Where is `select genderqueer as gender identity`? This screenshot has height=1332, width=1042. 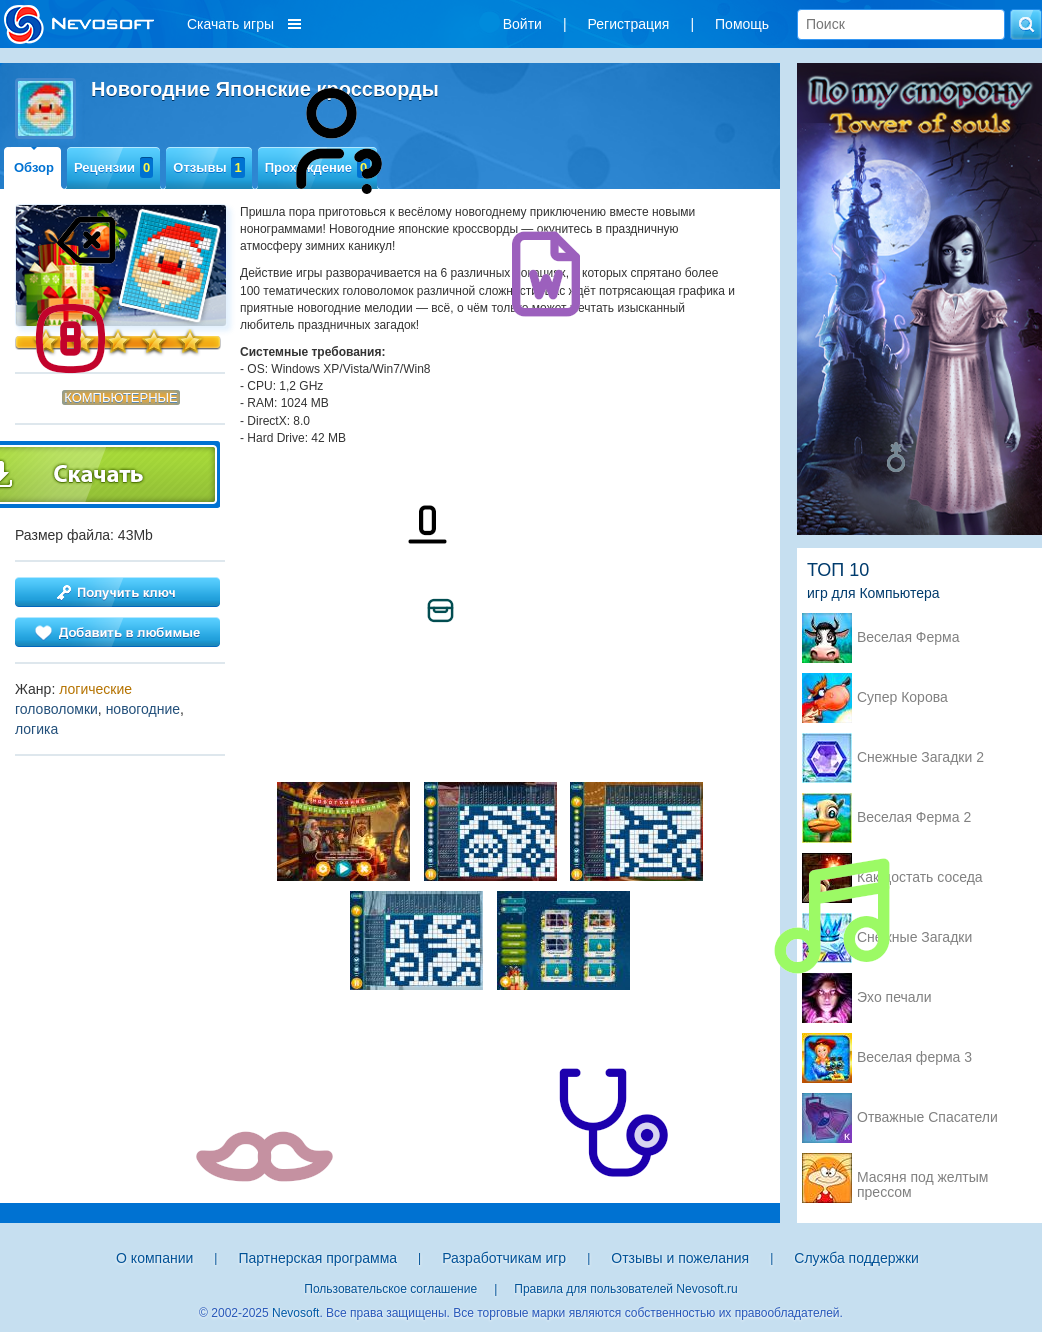 select genderqueer as gender identity is located at coordinates (896, 457).